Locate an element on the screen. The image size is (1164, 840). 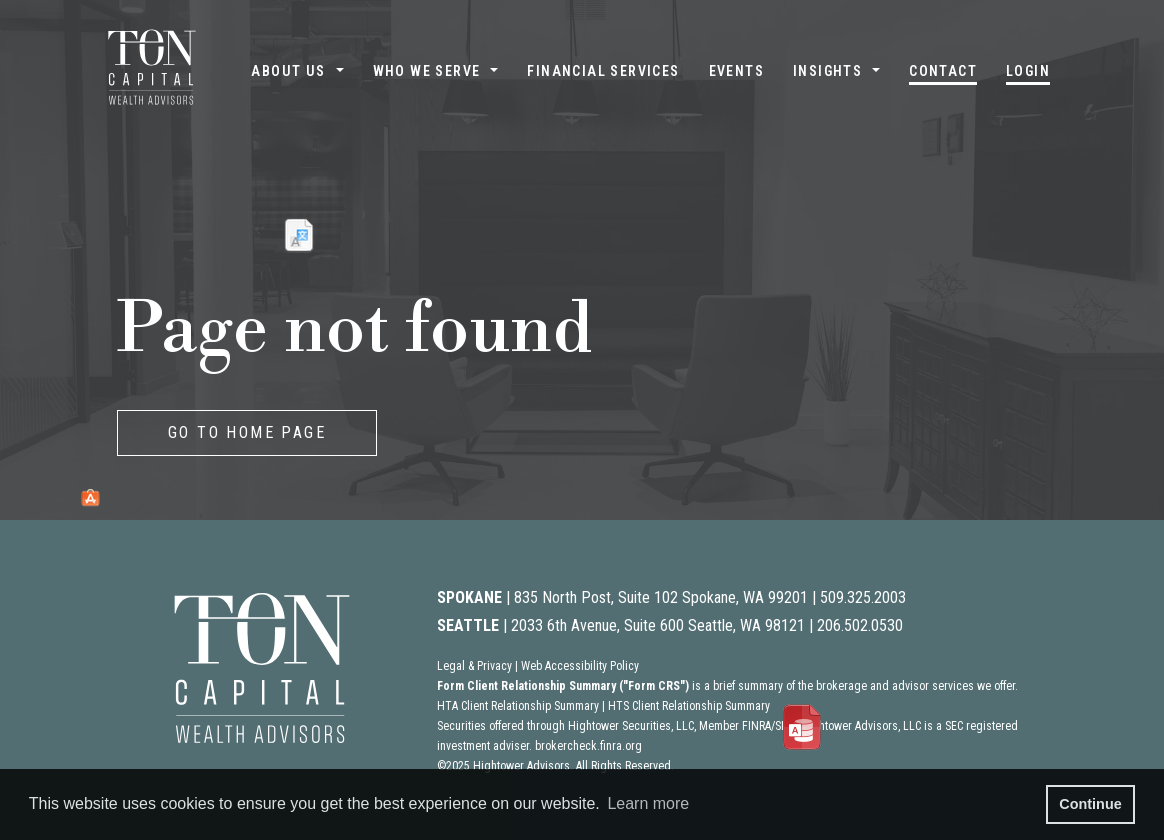
open the software center to browse and install applications is located at coordinates (90, 498).